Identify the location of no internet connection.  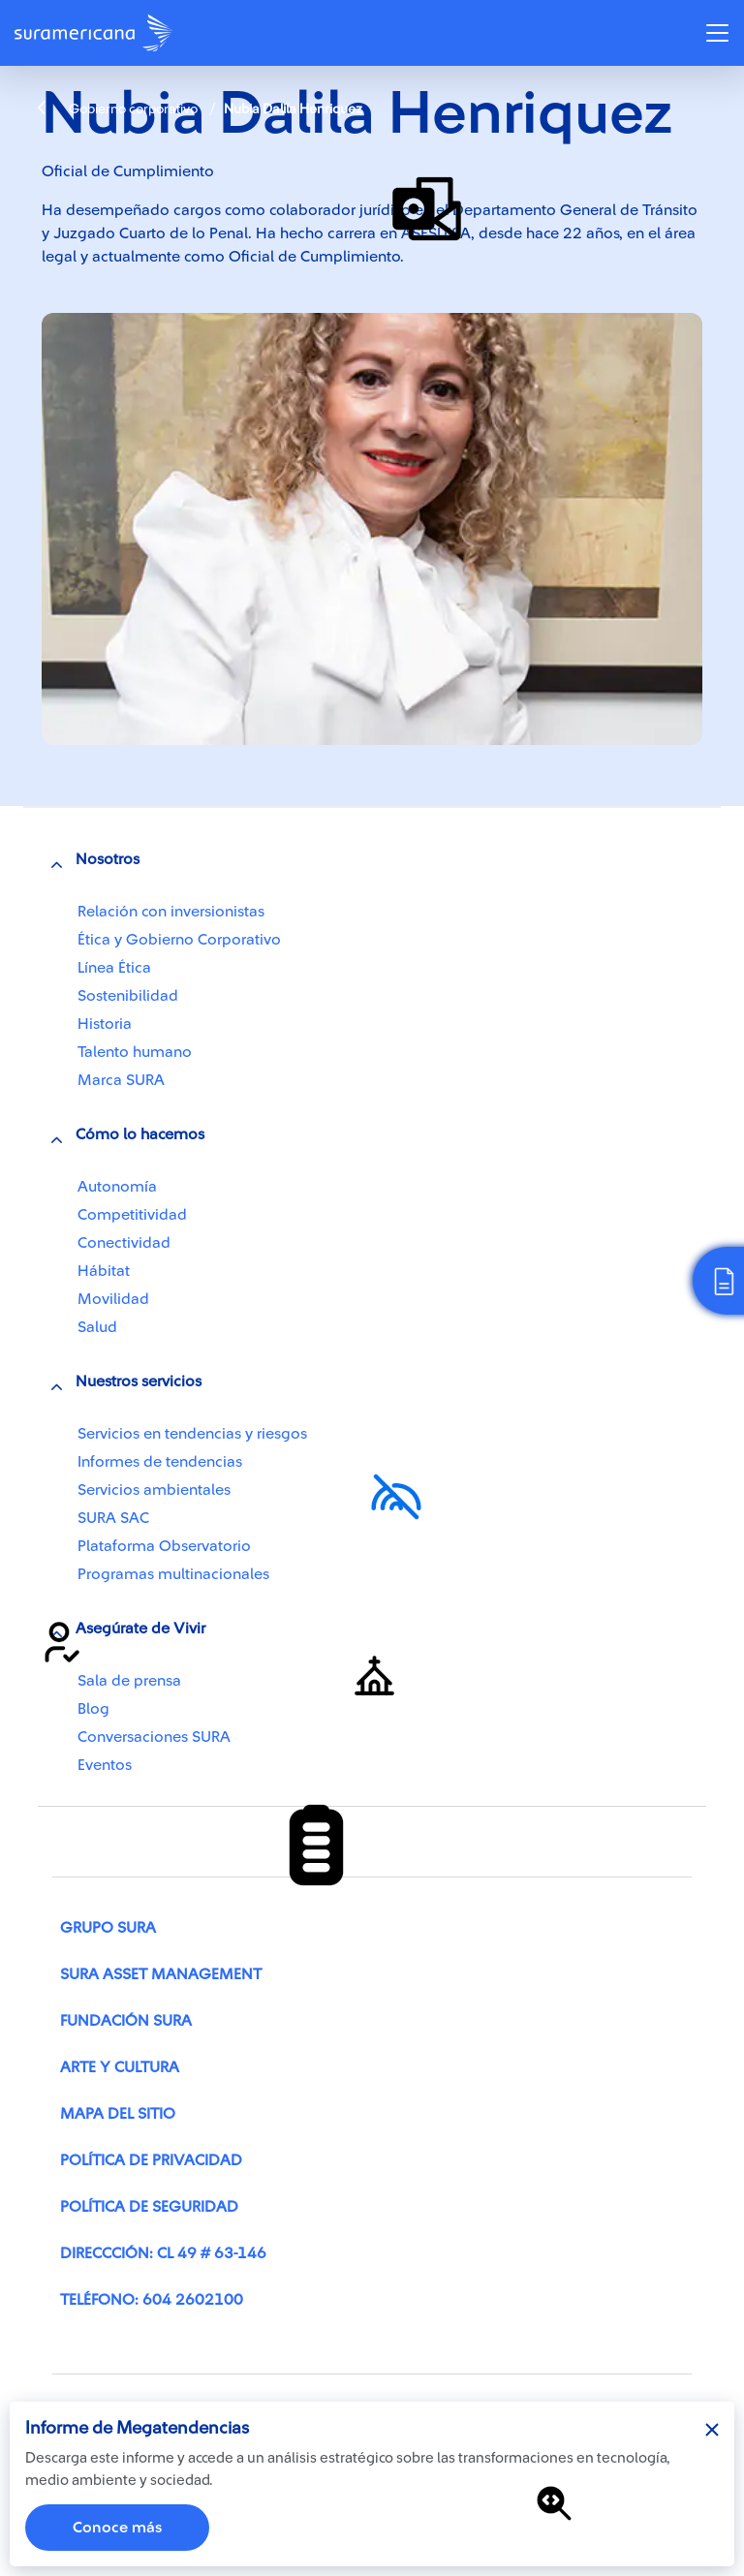
(396, 1497).